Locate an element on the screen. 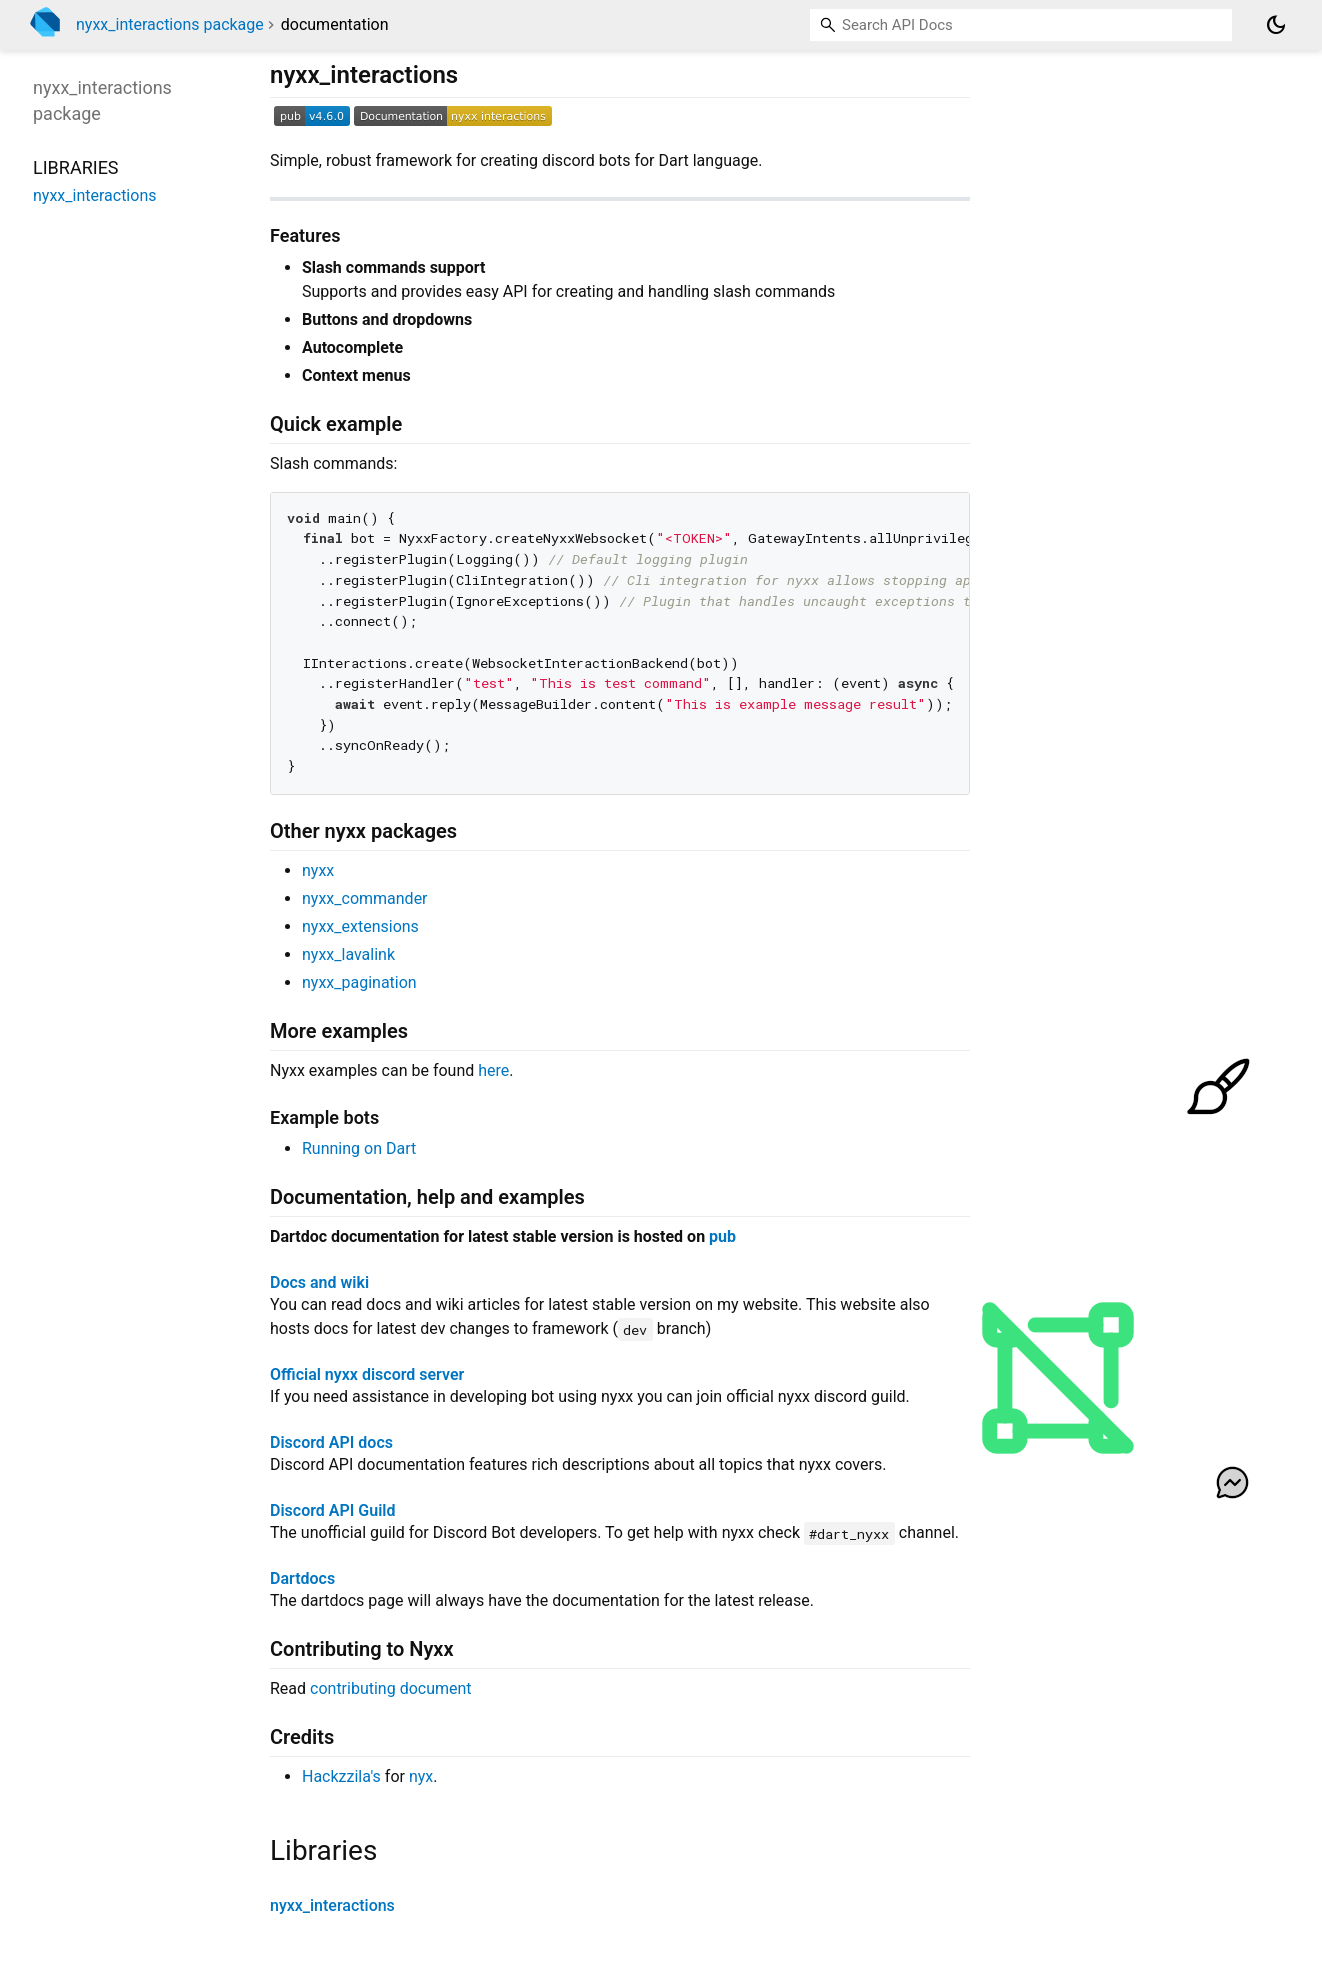 Image resolution: width=1322 pixels, height=1988 pixels. disable vector editing mode is located at coordinates (1058, 1378).